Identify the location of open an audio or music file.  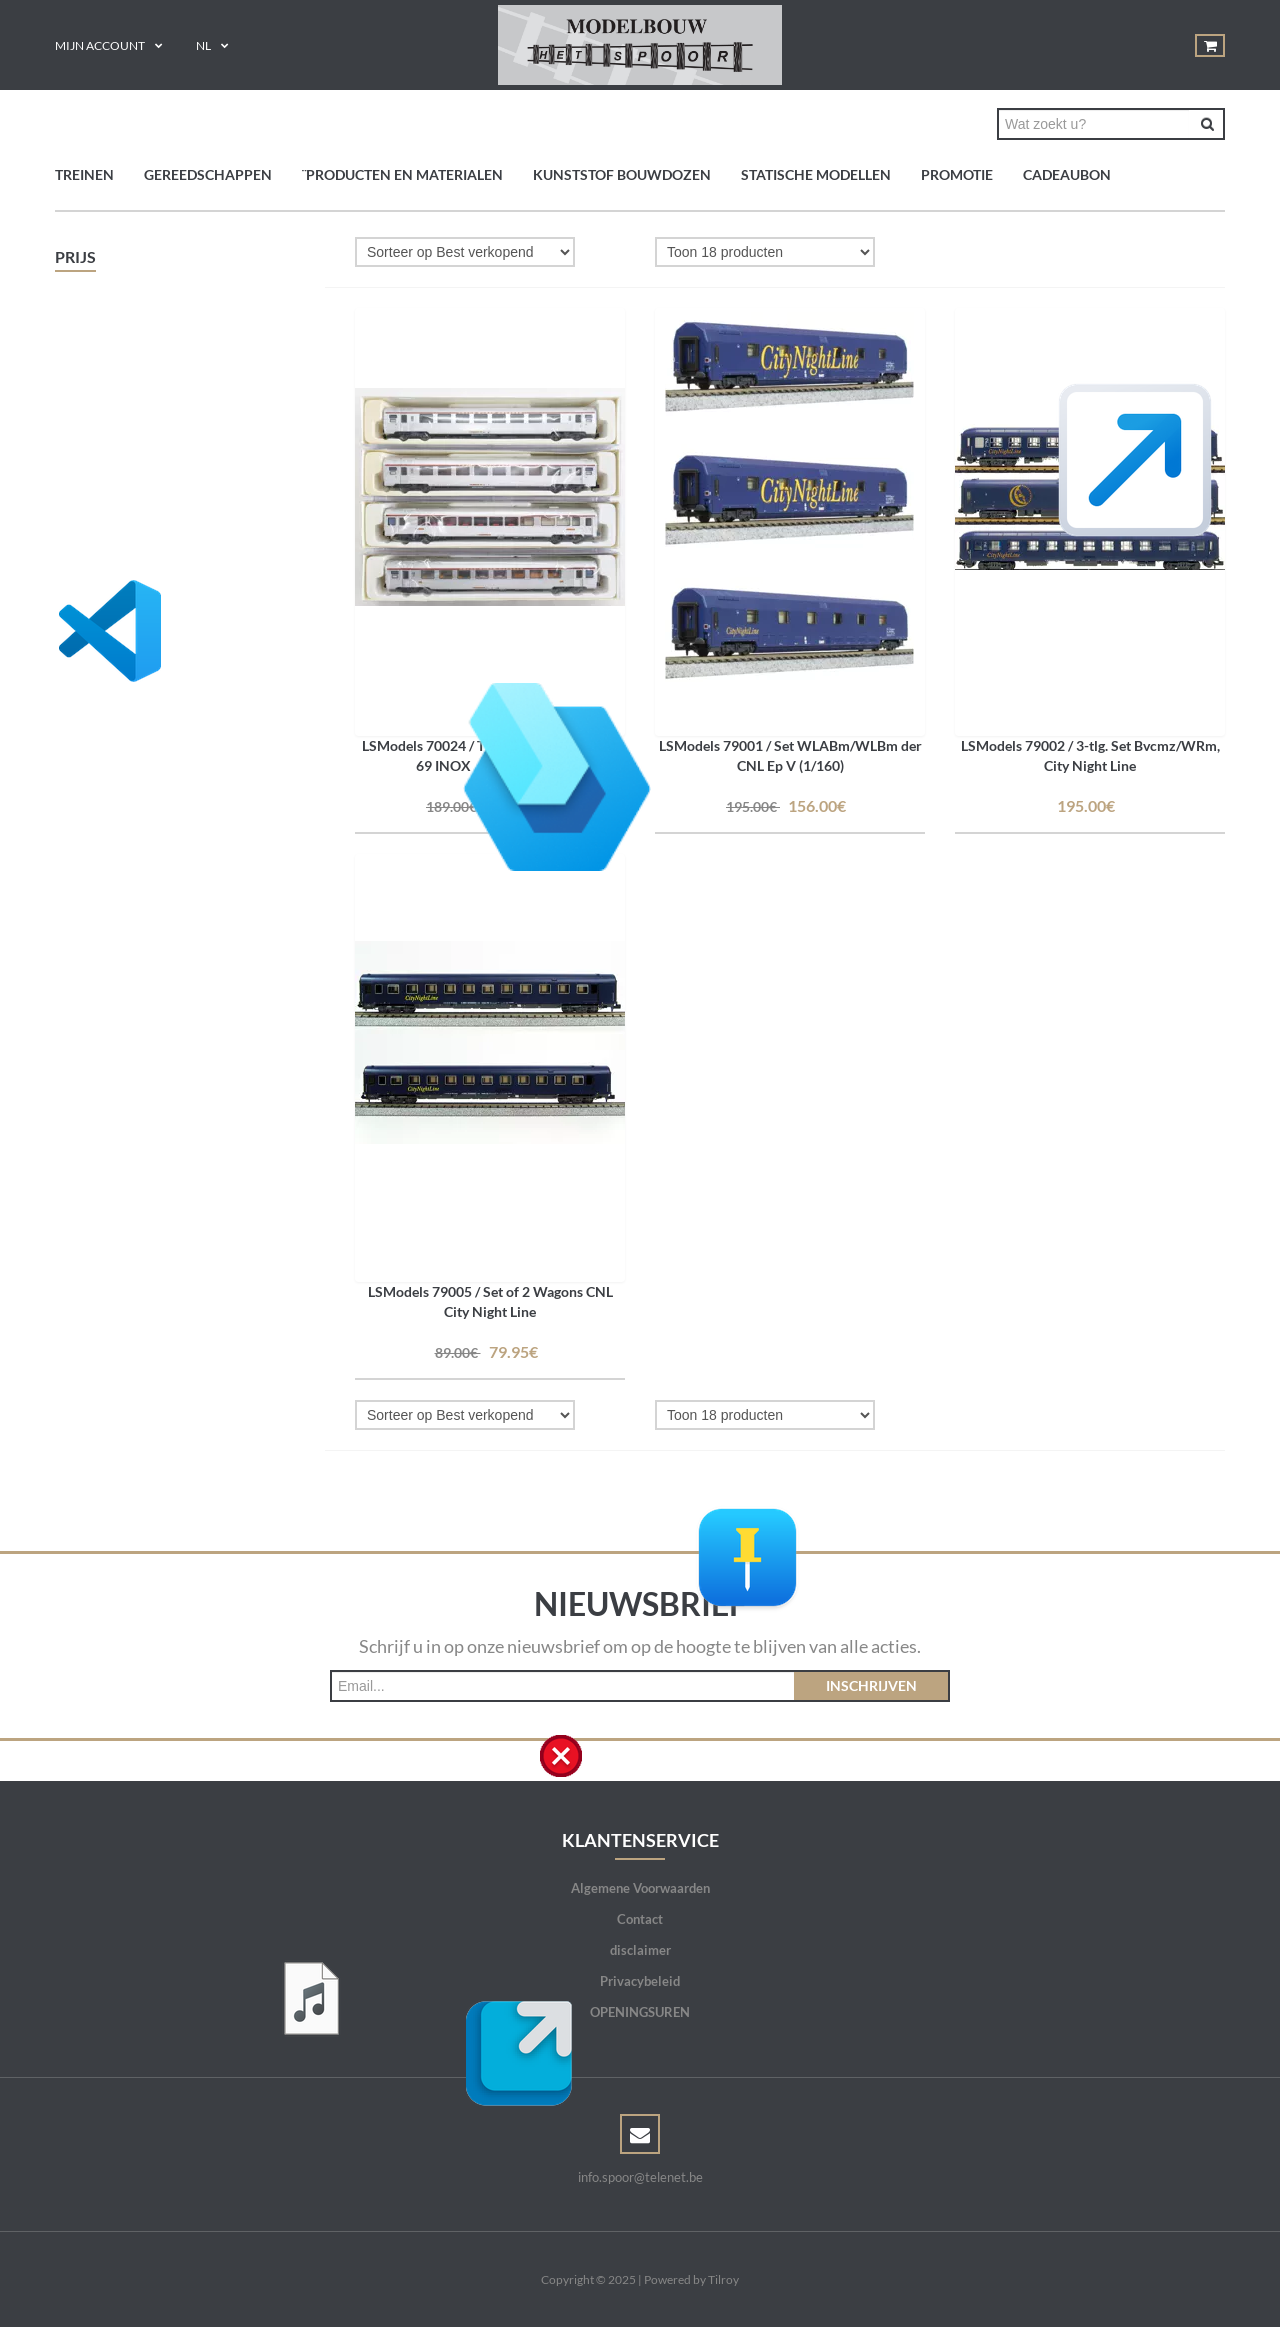
(311, 1998).